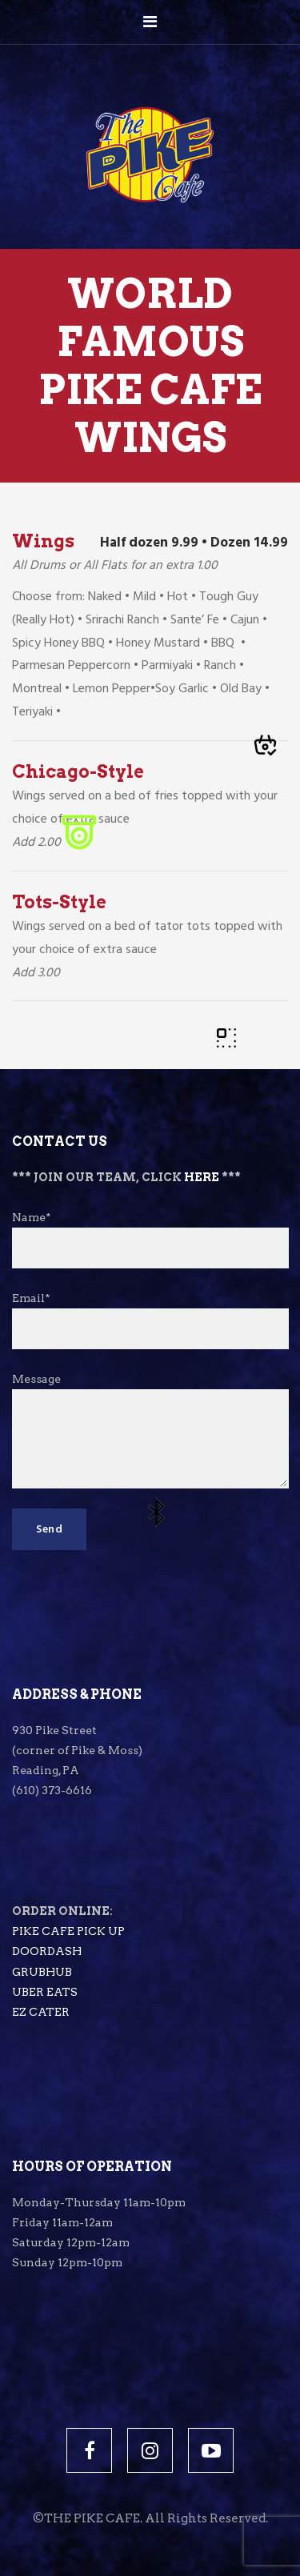 The image size is (300, 2576). I want to click on align content to top-left corner, so click(226, 1038).